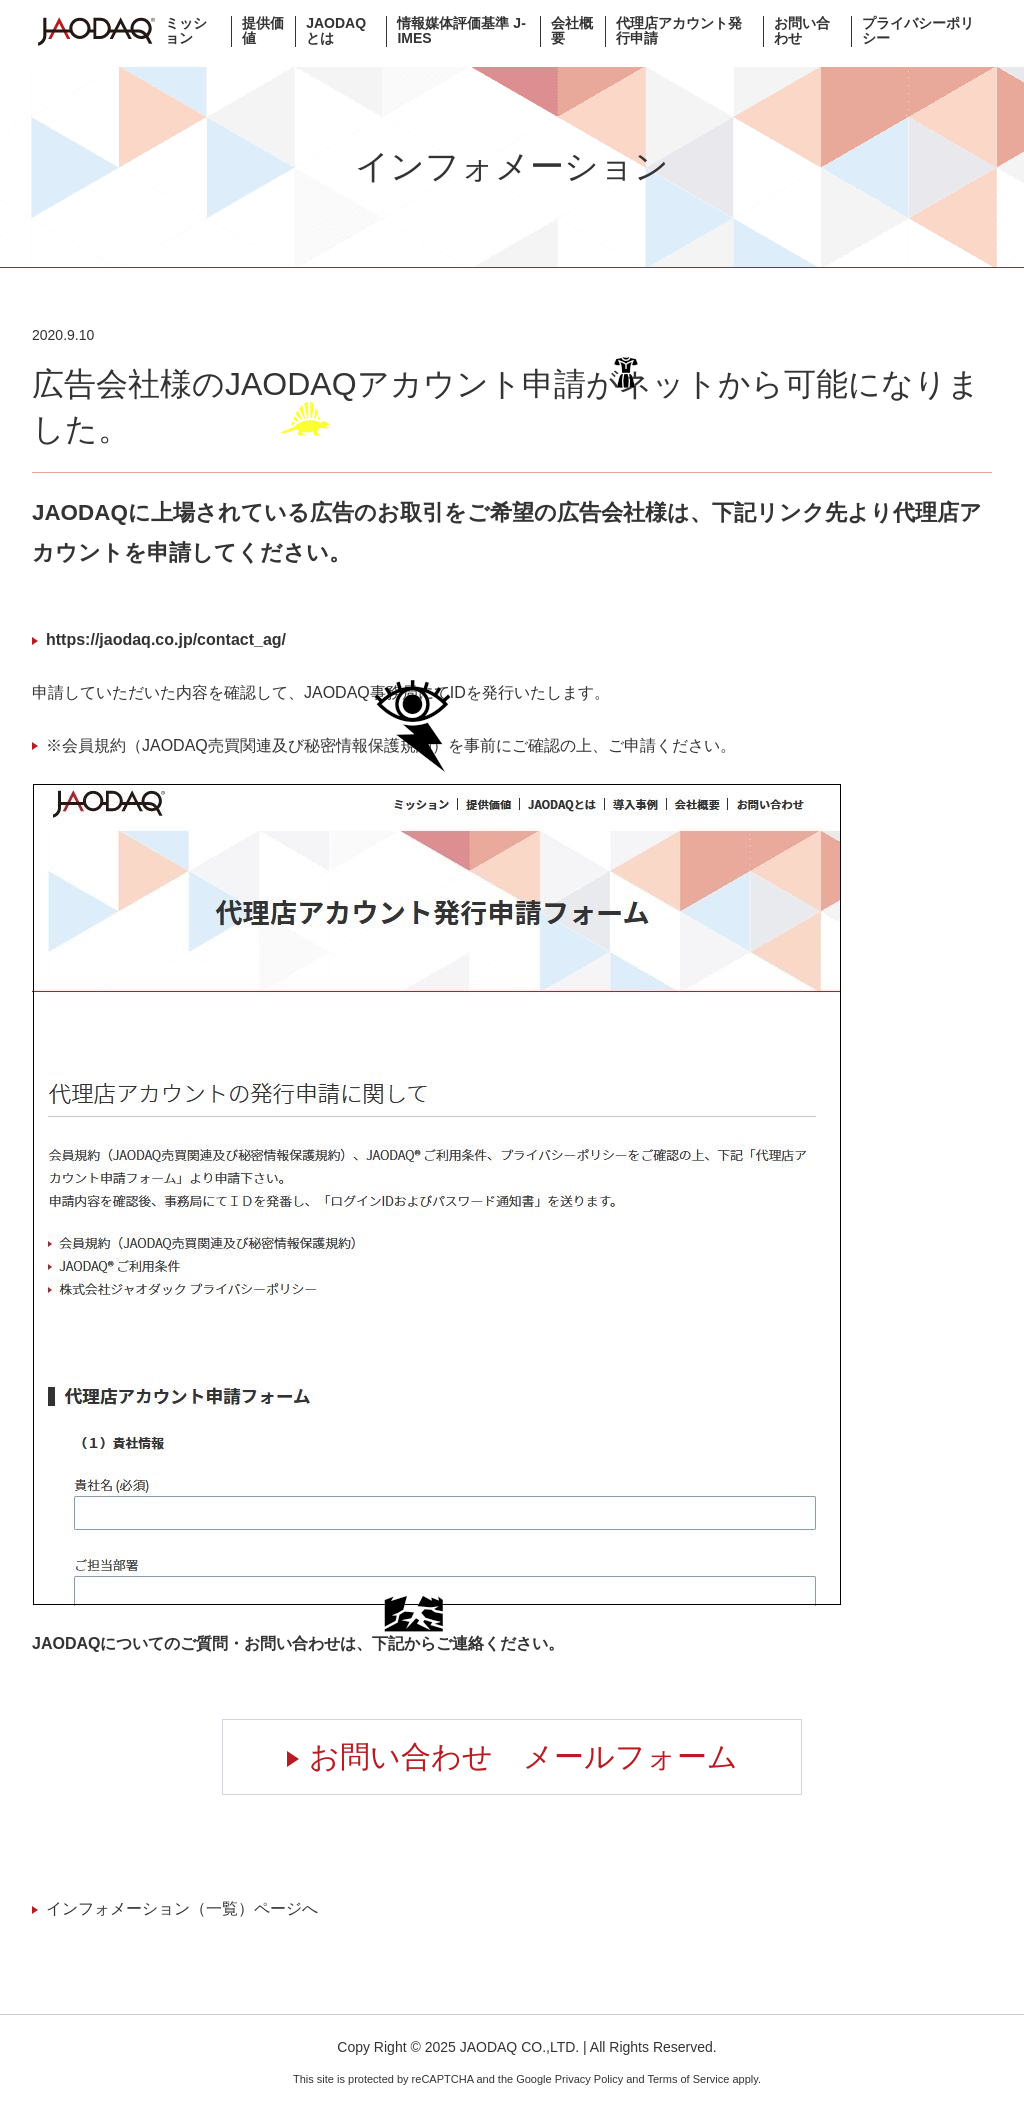 The width and height of the screenshot is (1024, 2110). What do you see at coordinates (305, 418) in the screenshot?
I see `select dimetrodon character or creature` at bounding box center [305, 418].